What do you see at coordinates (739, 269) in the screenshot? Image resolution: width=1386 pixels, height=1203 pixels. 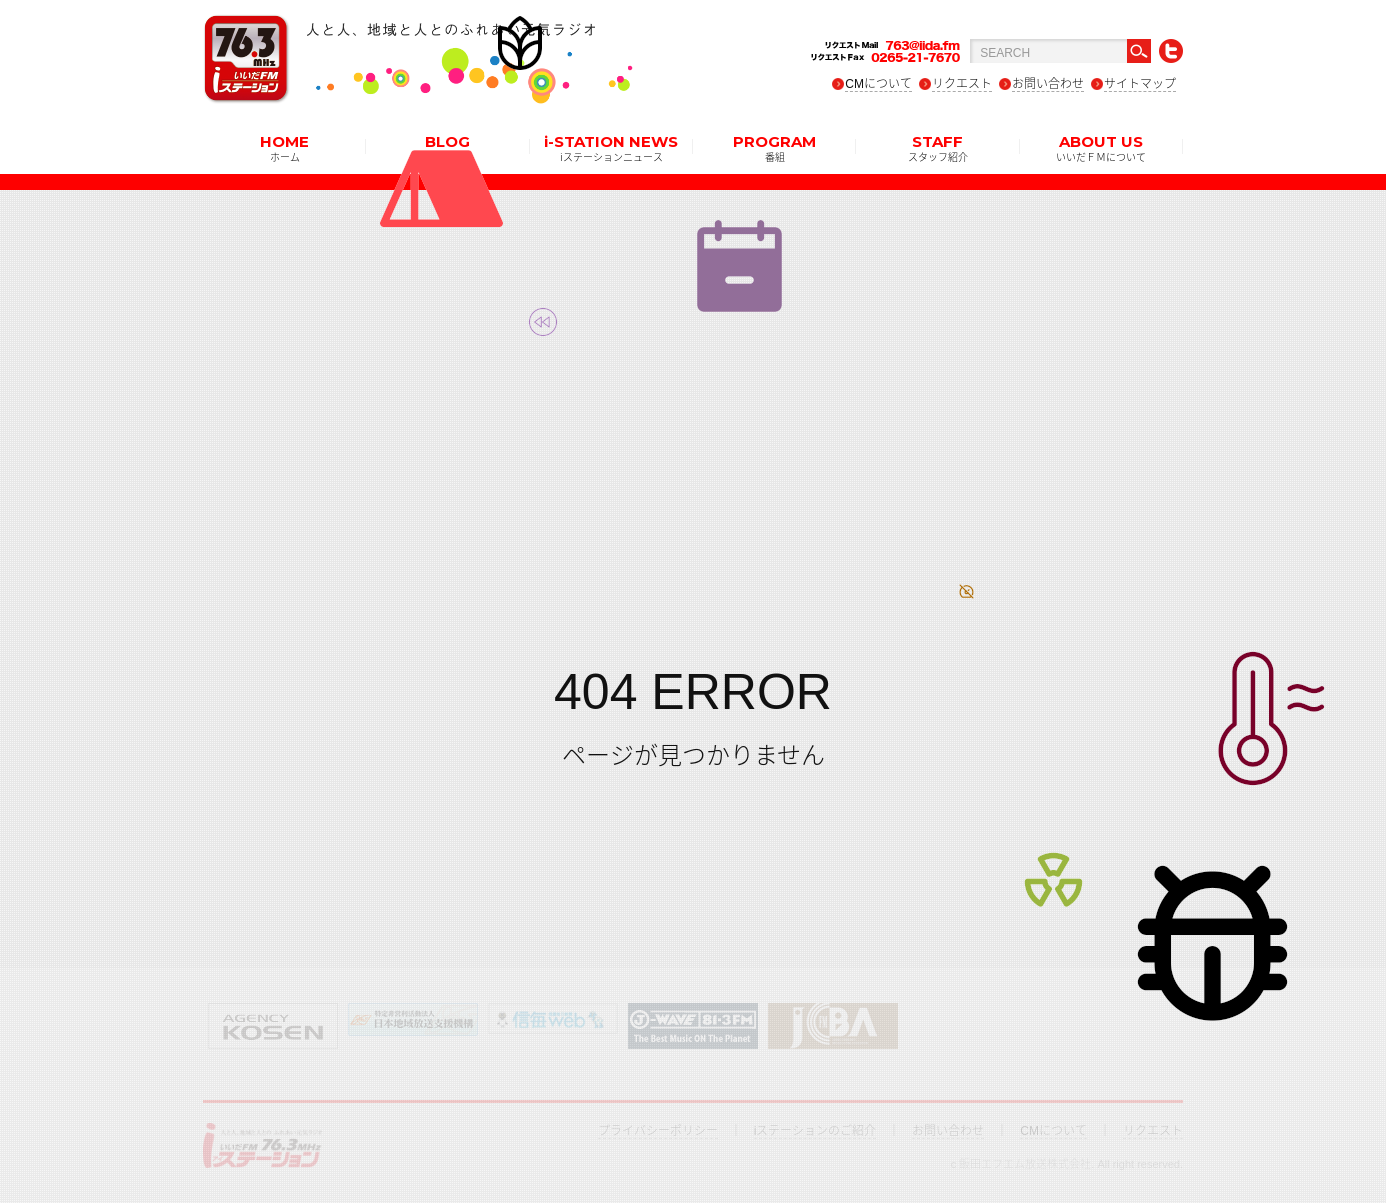 I see `remove an event from your calendar` at bounding box center [739, 269].